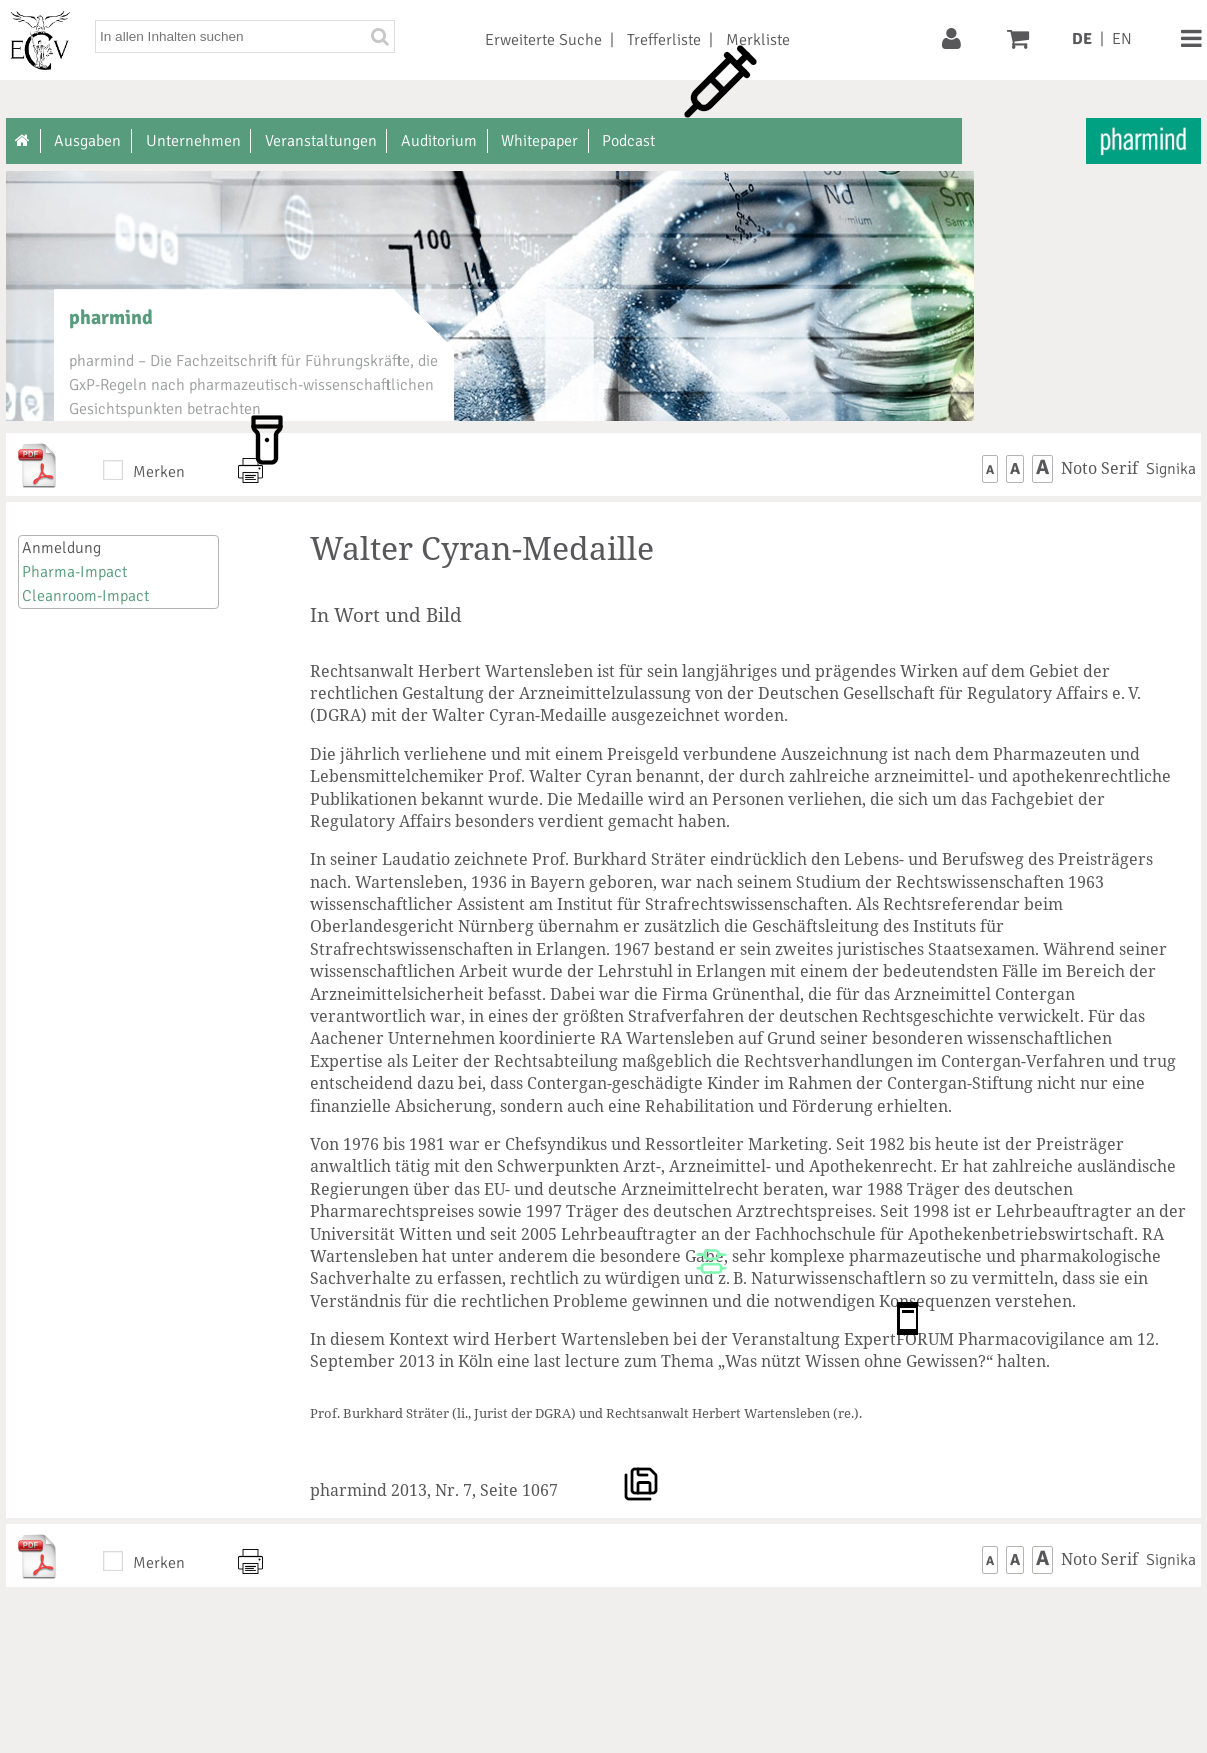 This screenshot has height=1753, width=1207. What do you see at coordinates (641, 1484) in the screenshot?
I see `save all open files at once` at bounding box center [641, 1484].